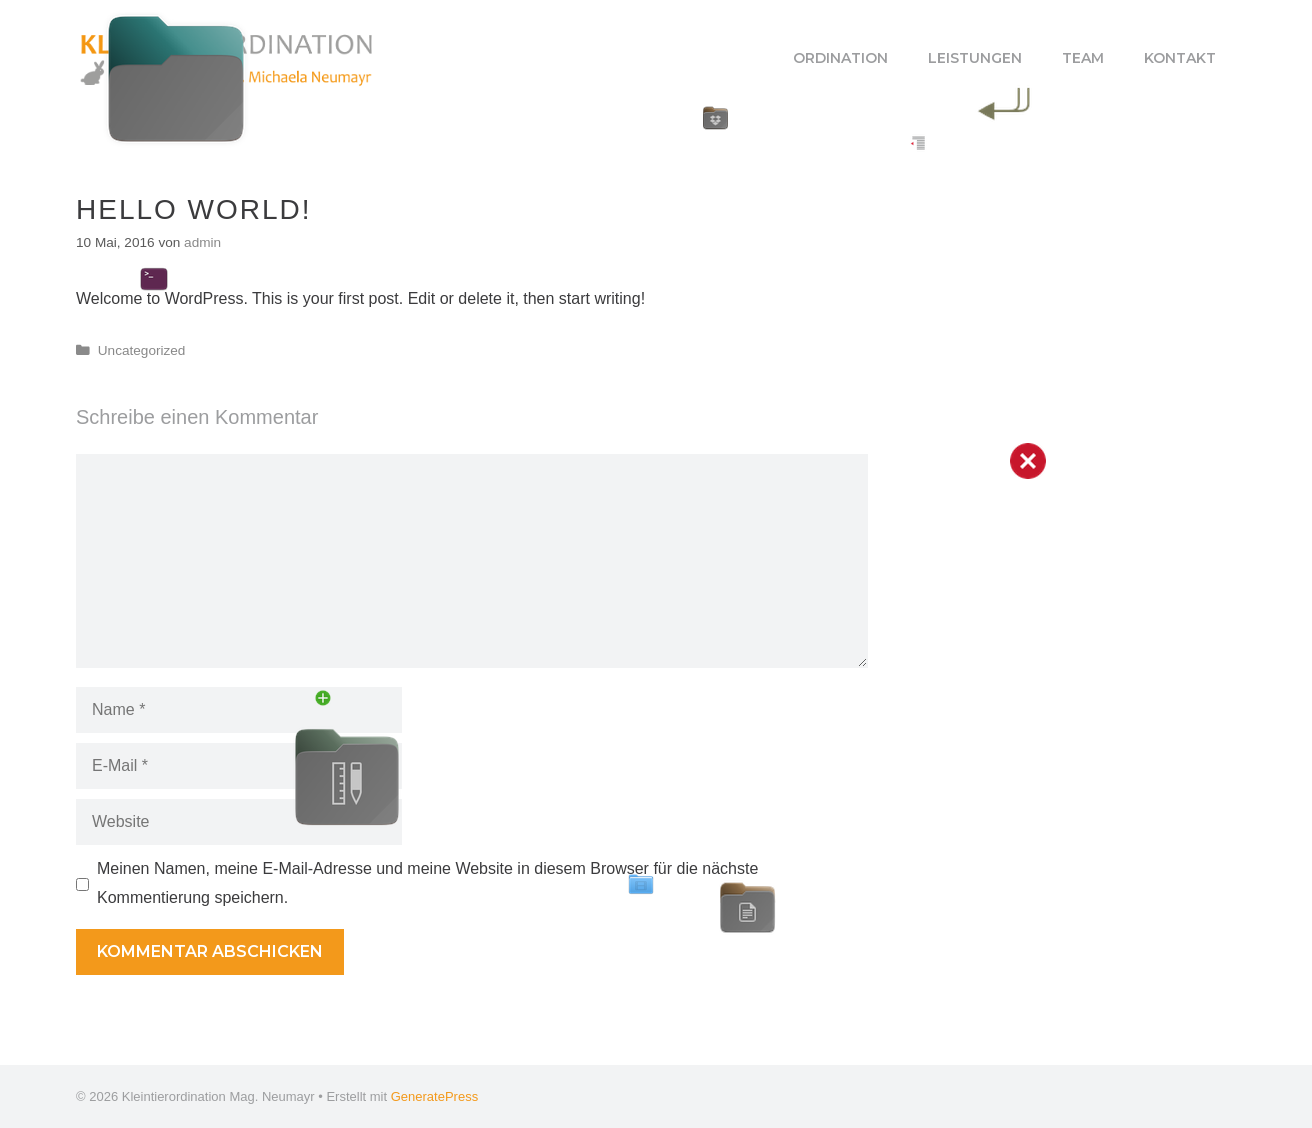 The image size is (1312, 1128). What do you see at coordinates (176, 79) in the screenshot?
I see `drop files here to move them into this folder` at bounding box center [176, 79].